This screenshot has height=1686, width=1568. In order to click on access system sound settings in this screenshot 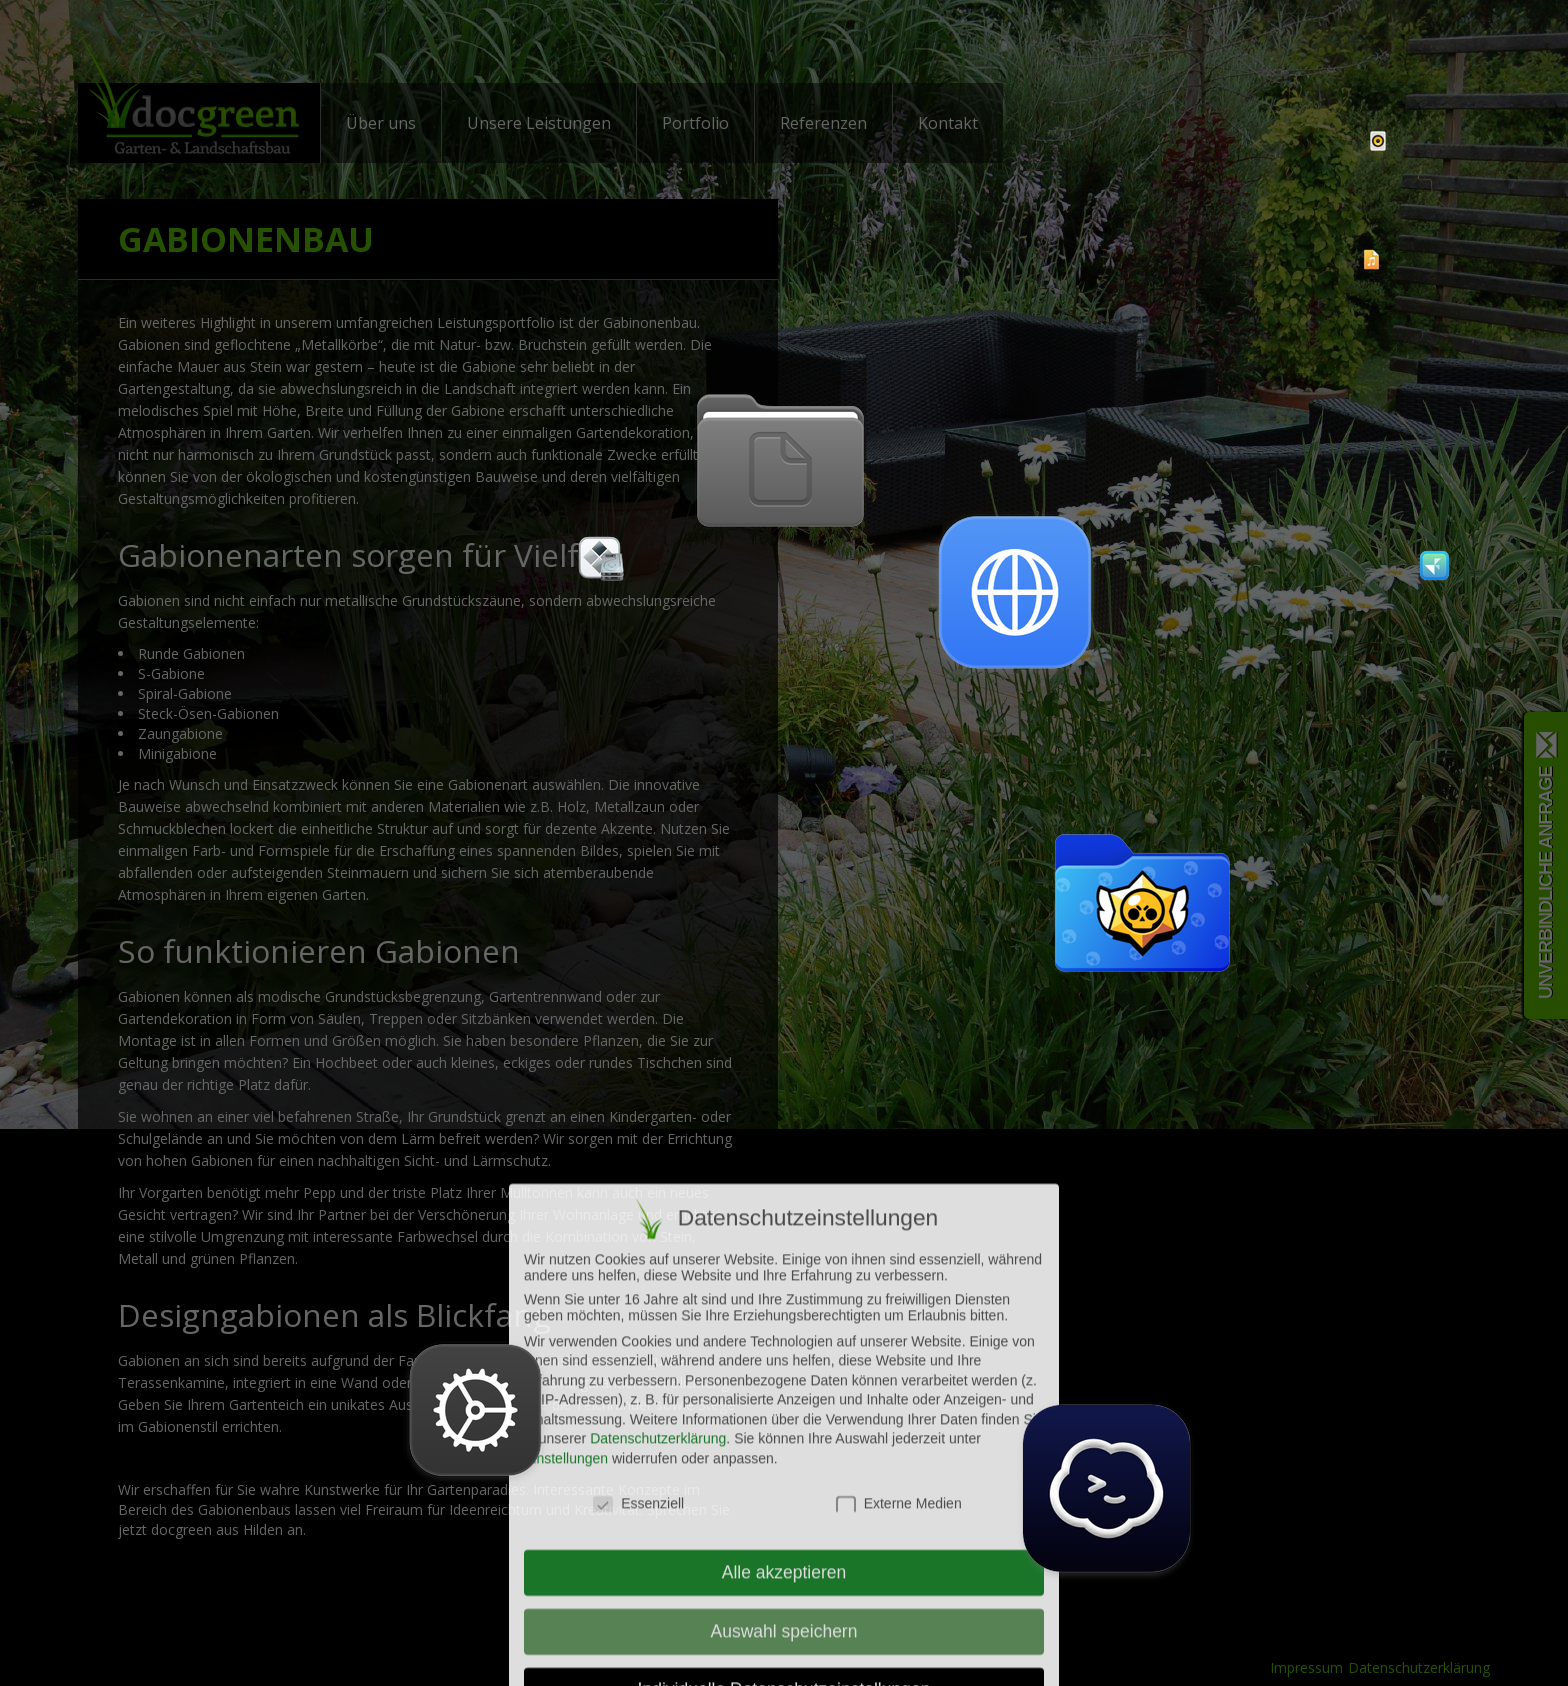, I will do `click(1378, 141)`.